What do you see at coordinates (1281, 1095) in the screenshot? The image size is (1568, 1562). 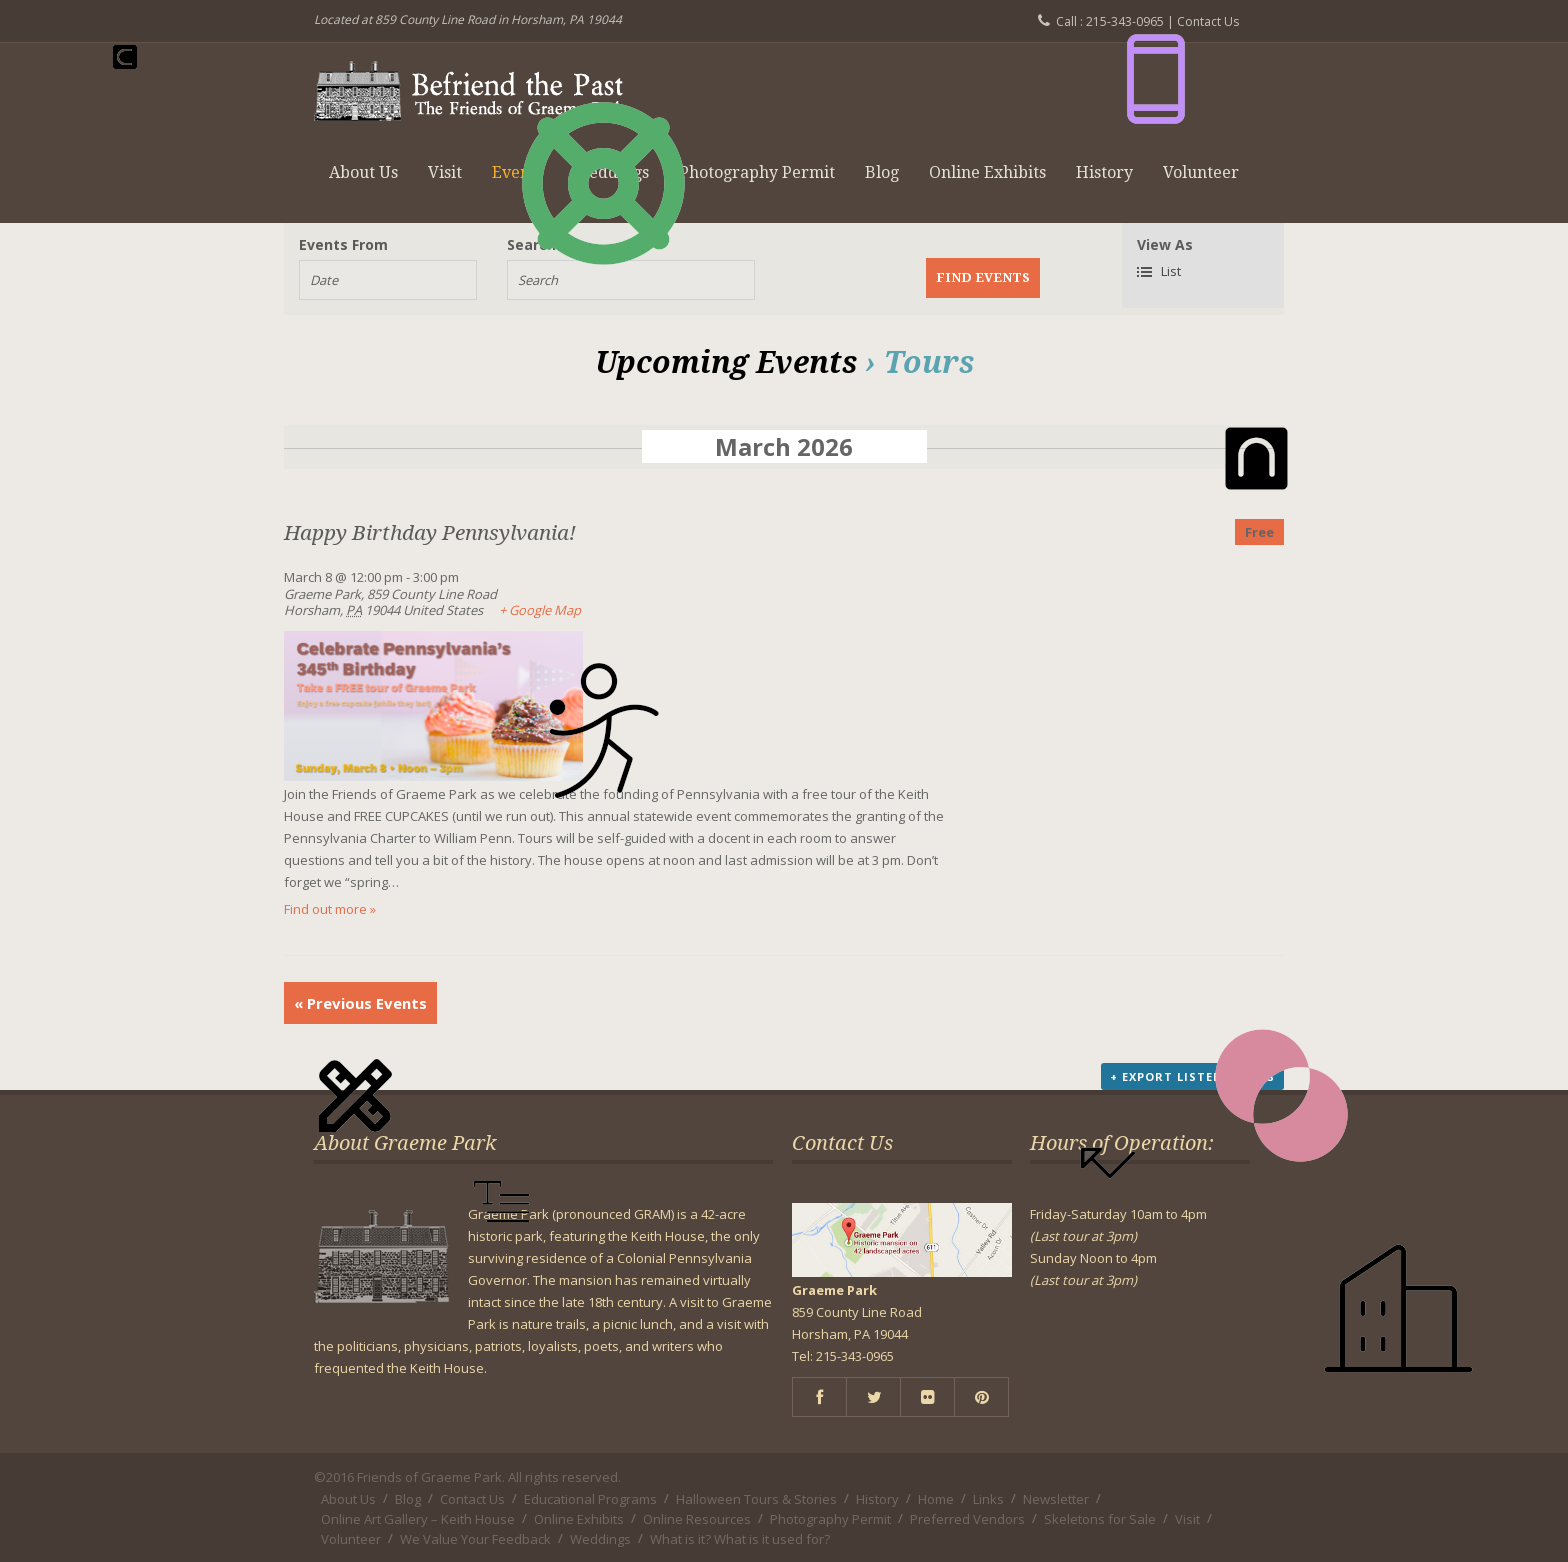 I see `exclude overlapping selection areas` at bounding box center [1281, 1095].